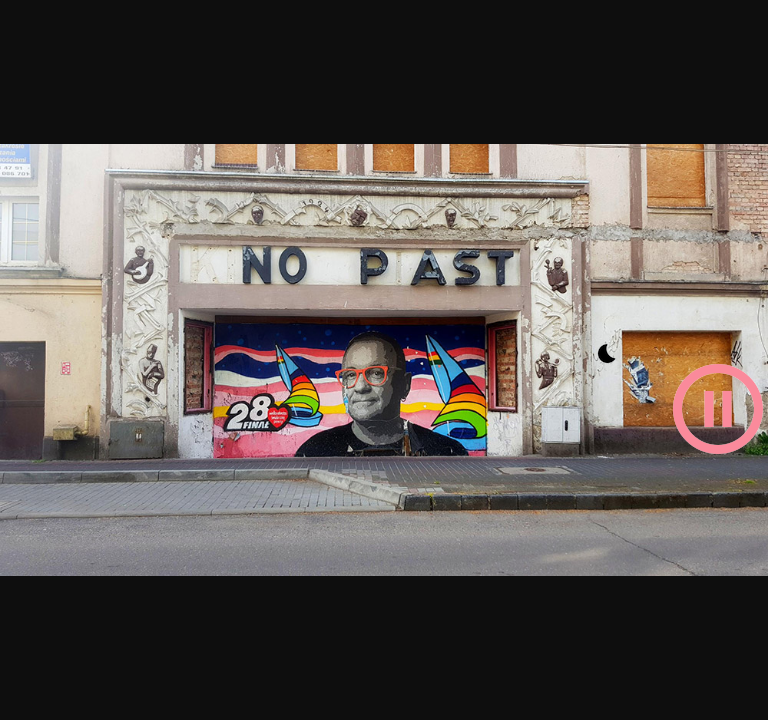 The height and width of the screenshot is (720, 768). Describe the element at coordinates (718, 409) in the screenshot. I see `pause media playback` at that location.